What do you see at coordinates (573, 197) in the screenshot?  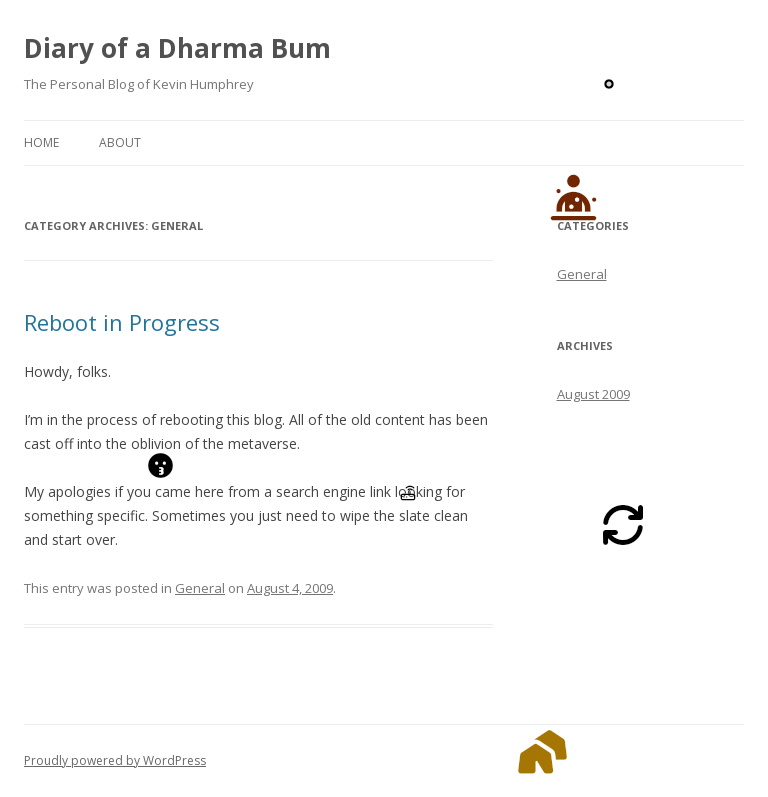 I see `view medical diagnoses or health records` at bounding box center [573, 197].